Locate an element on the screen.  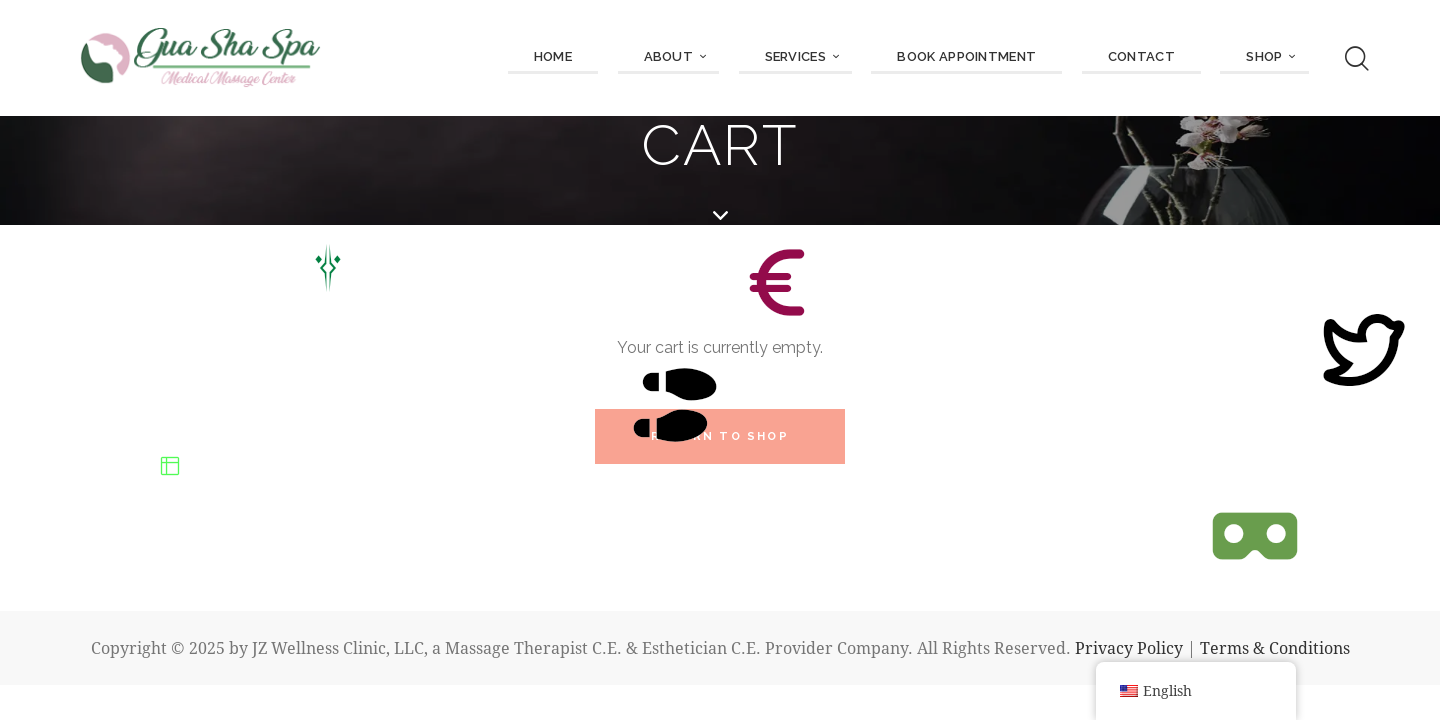
view step count or walking activity is located at coordinates (675, 405).